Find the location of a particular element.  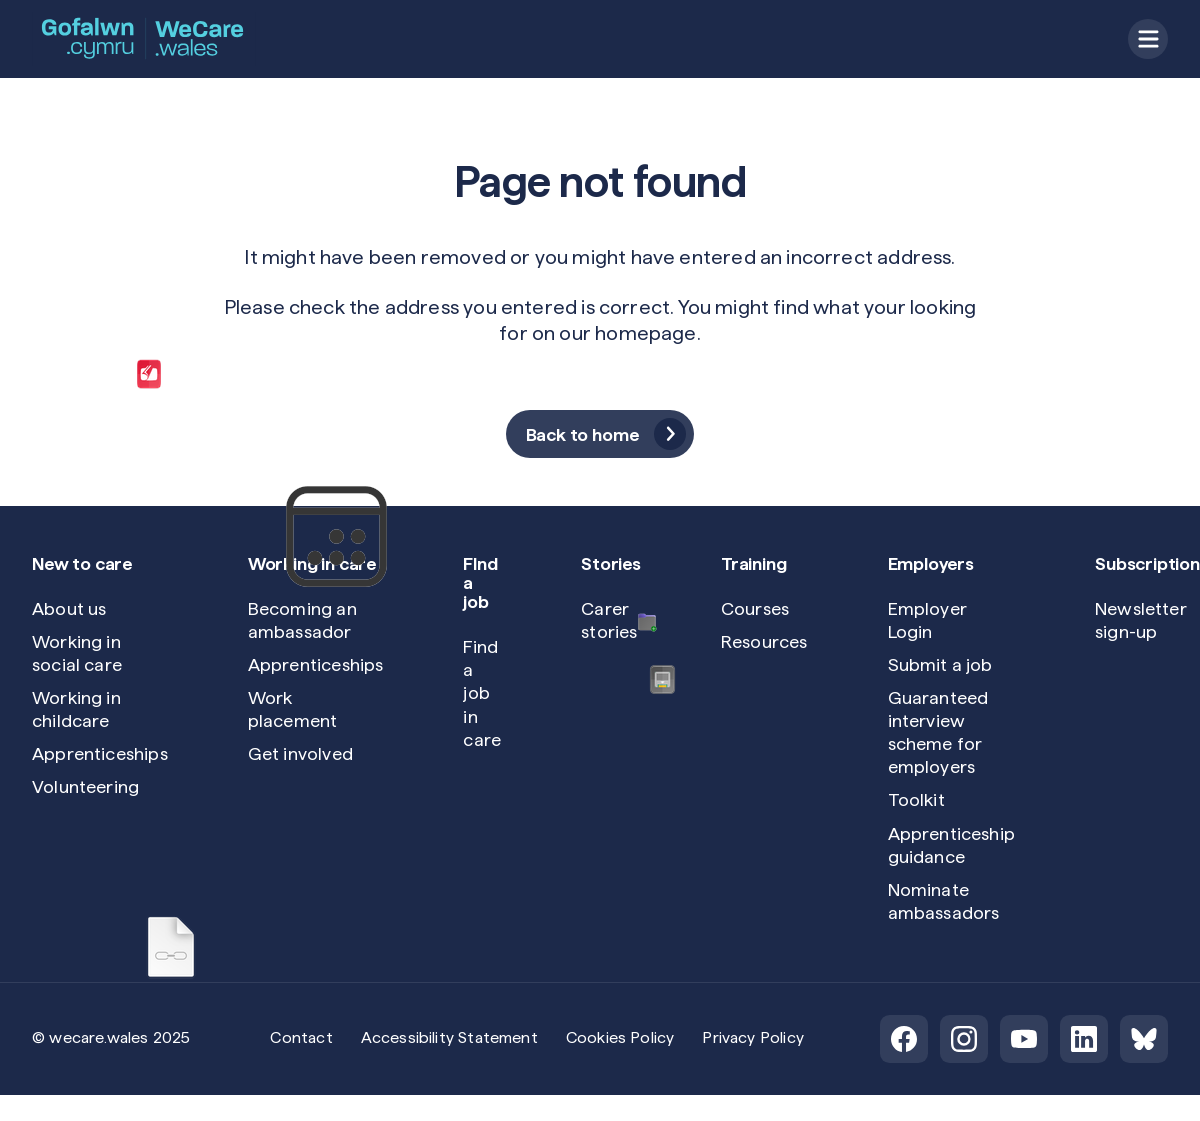

create a new folder is located at coordinates (647, 622).